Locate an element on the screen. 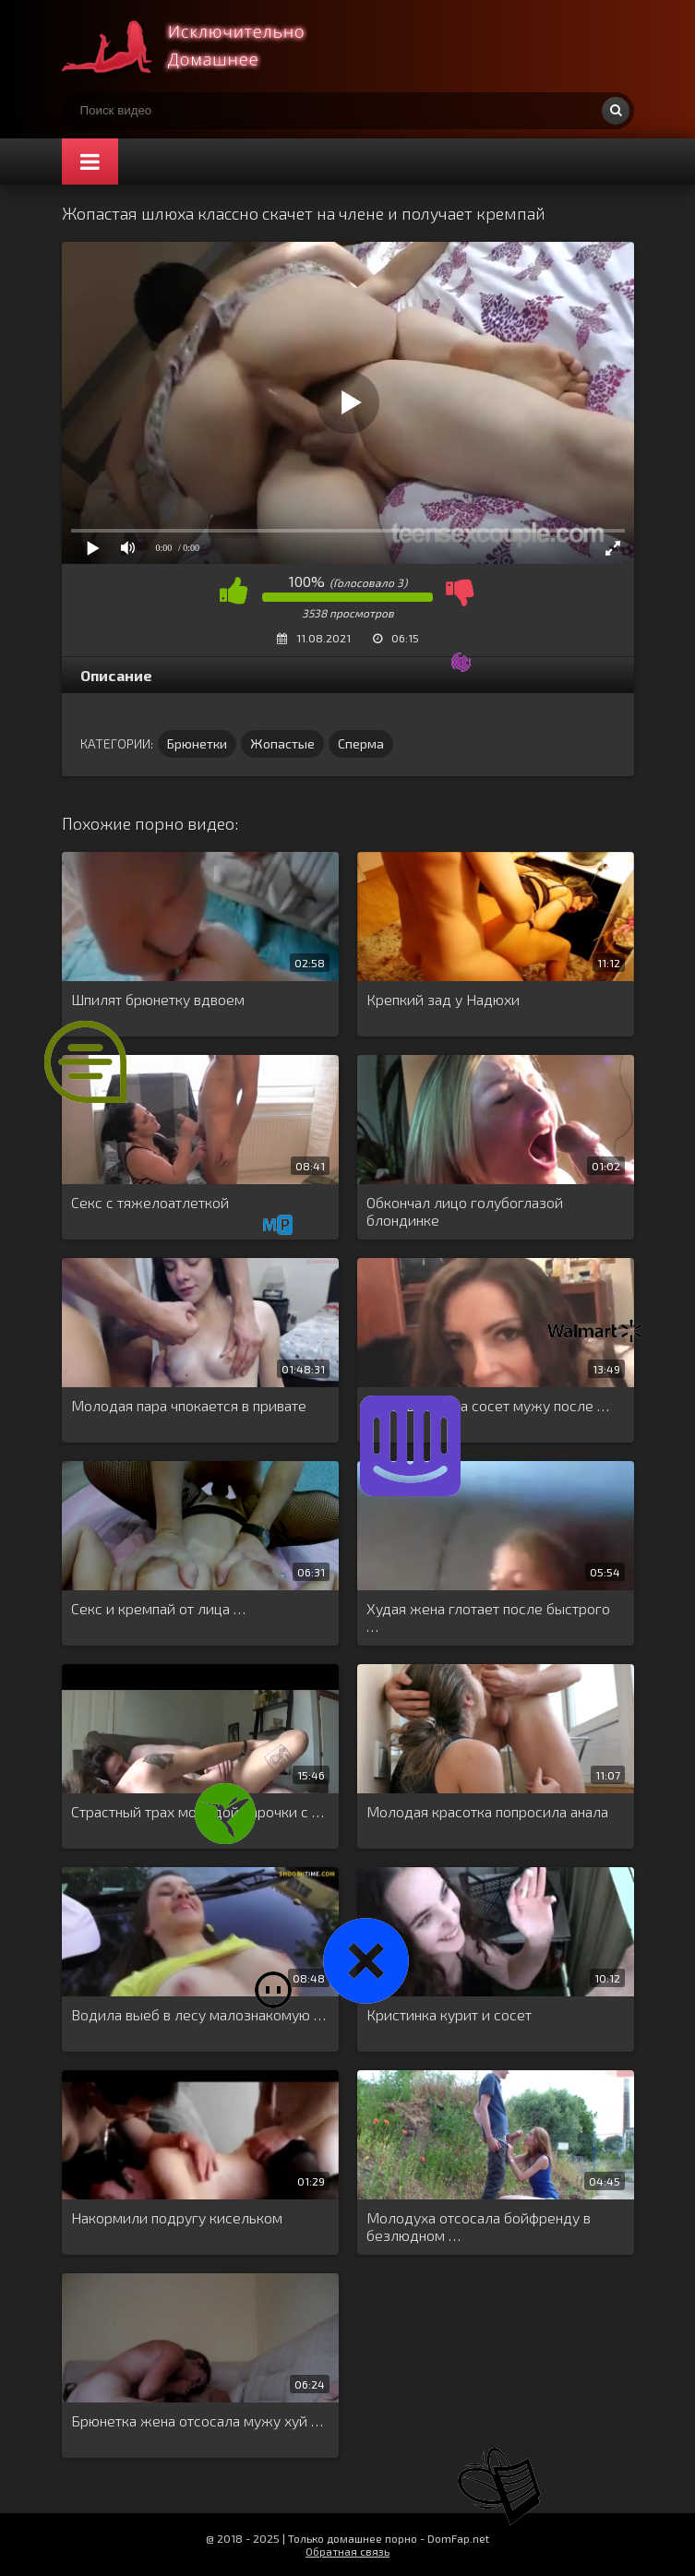  indicates power outlet or electrical socket location is located at coordinates (273, 1990).